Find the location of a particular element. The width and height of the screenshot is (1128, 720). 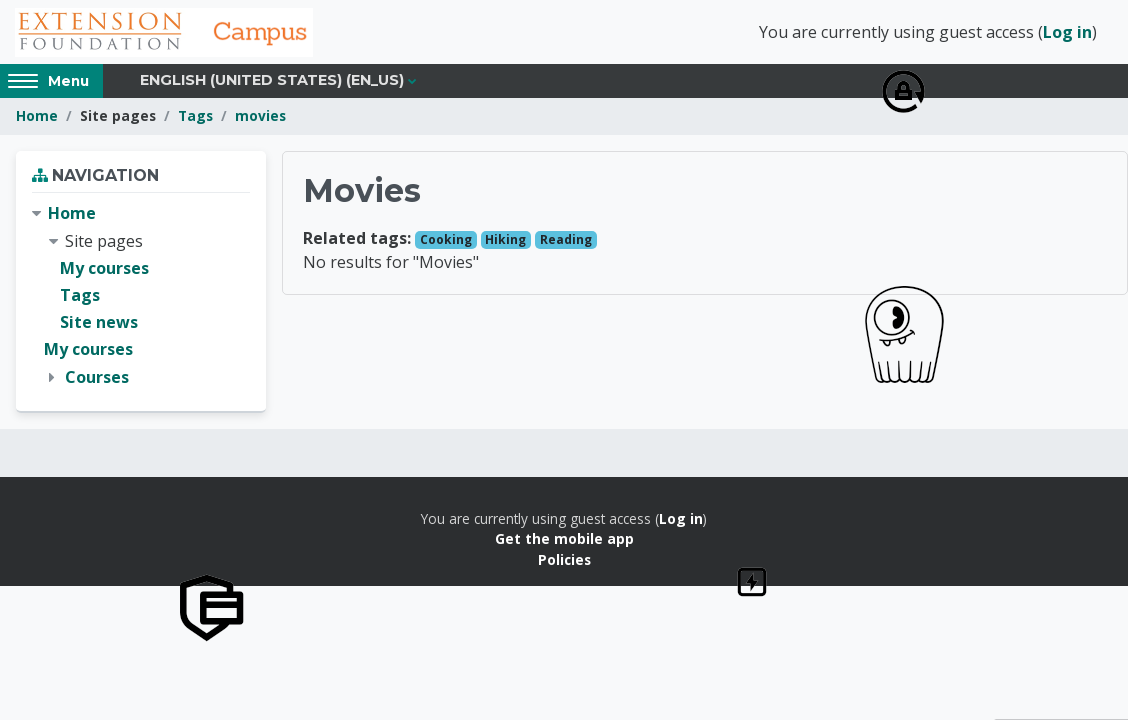

indicates secure payment or transaction protection is located at coordinates (210, 608).